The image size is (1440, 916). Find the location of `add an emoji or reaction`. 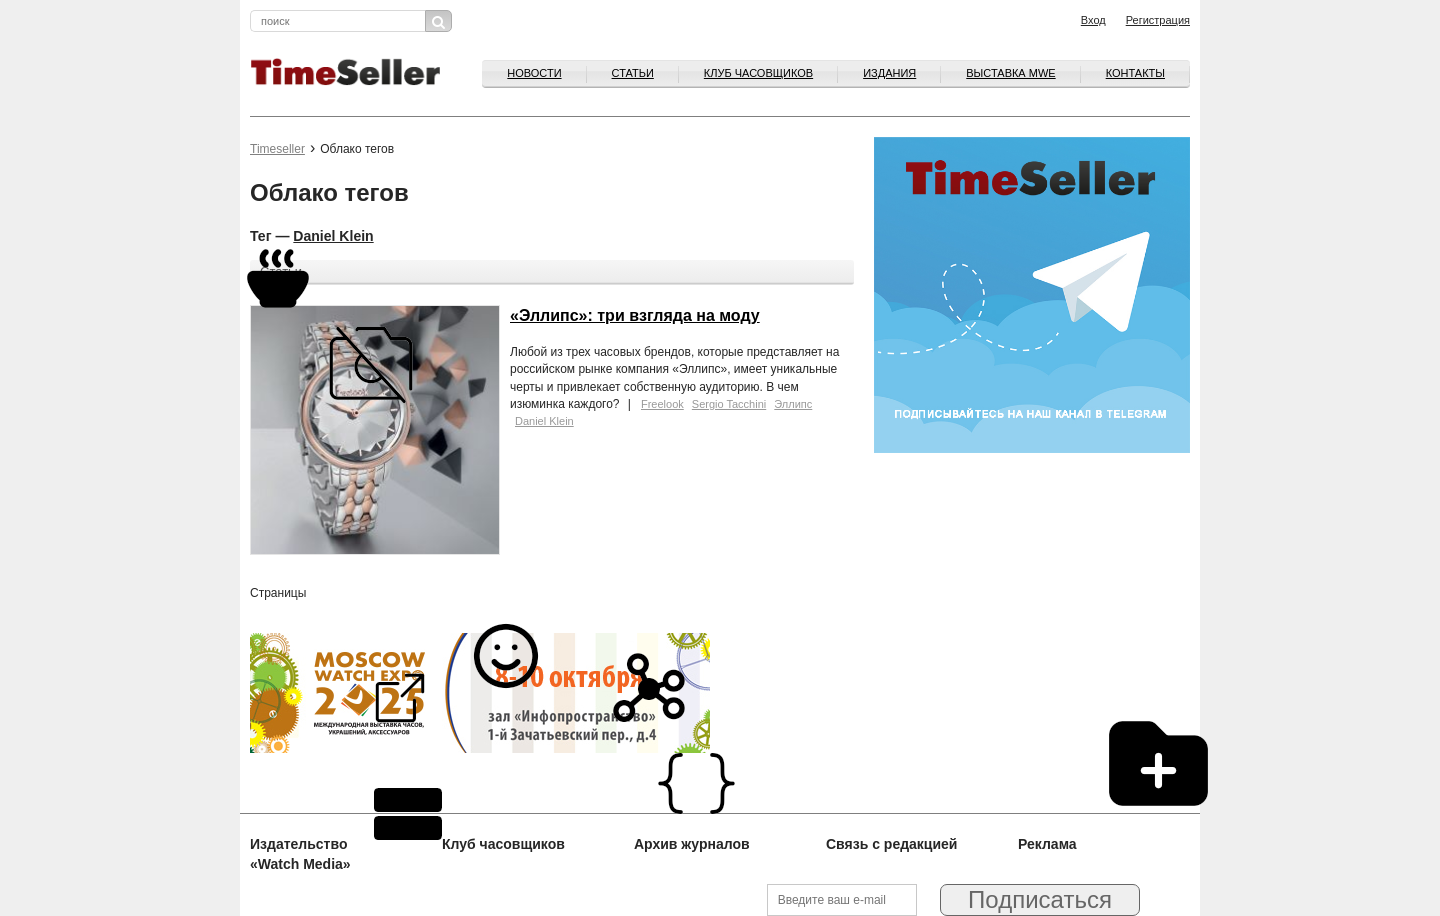

add an emoji or reaction is located at coordinates (506, 656).